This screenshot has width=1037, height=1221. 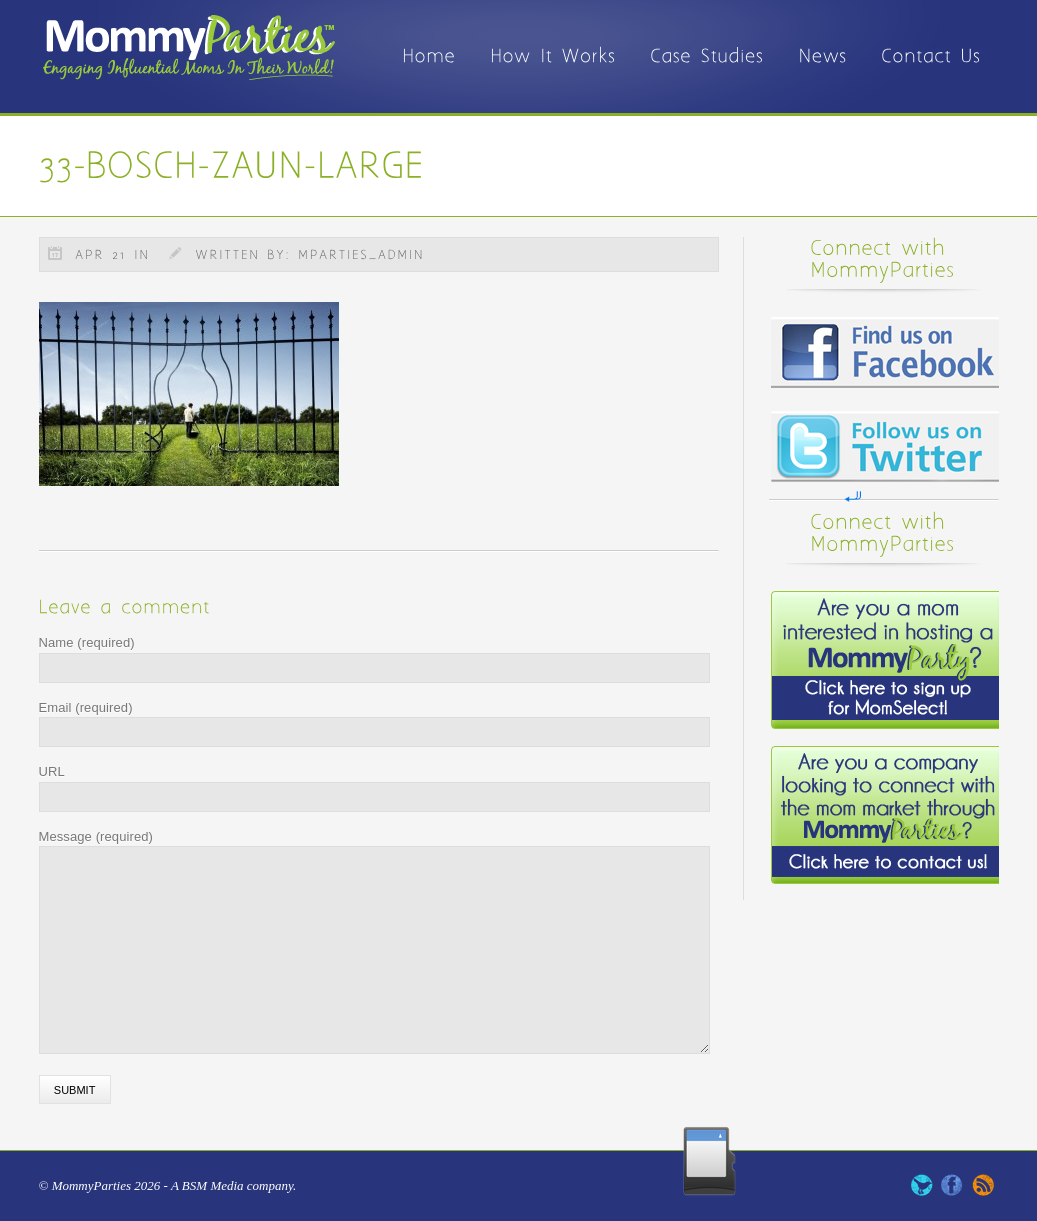 What do you see at coordinates (852, 495) in the screenshot?
I see `reply to all recipients of an email` at bounding box center [852, 495].